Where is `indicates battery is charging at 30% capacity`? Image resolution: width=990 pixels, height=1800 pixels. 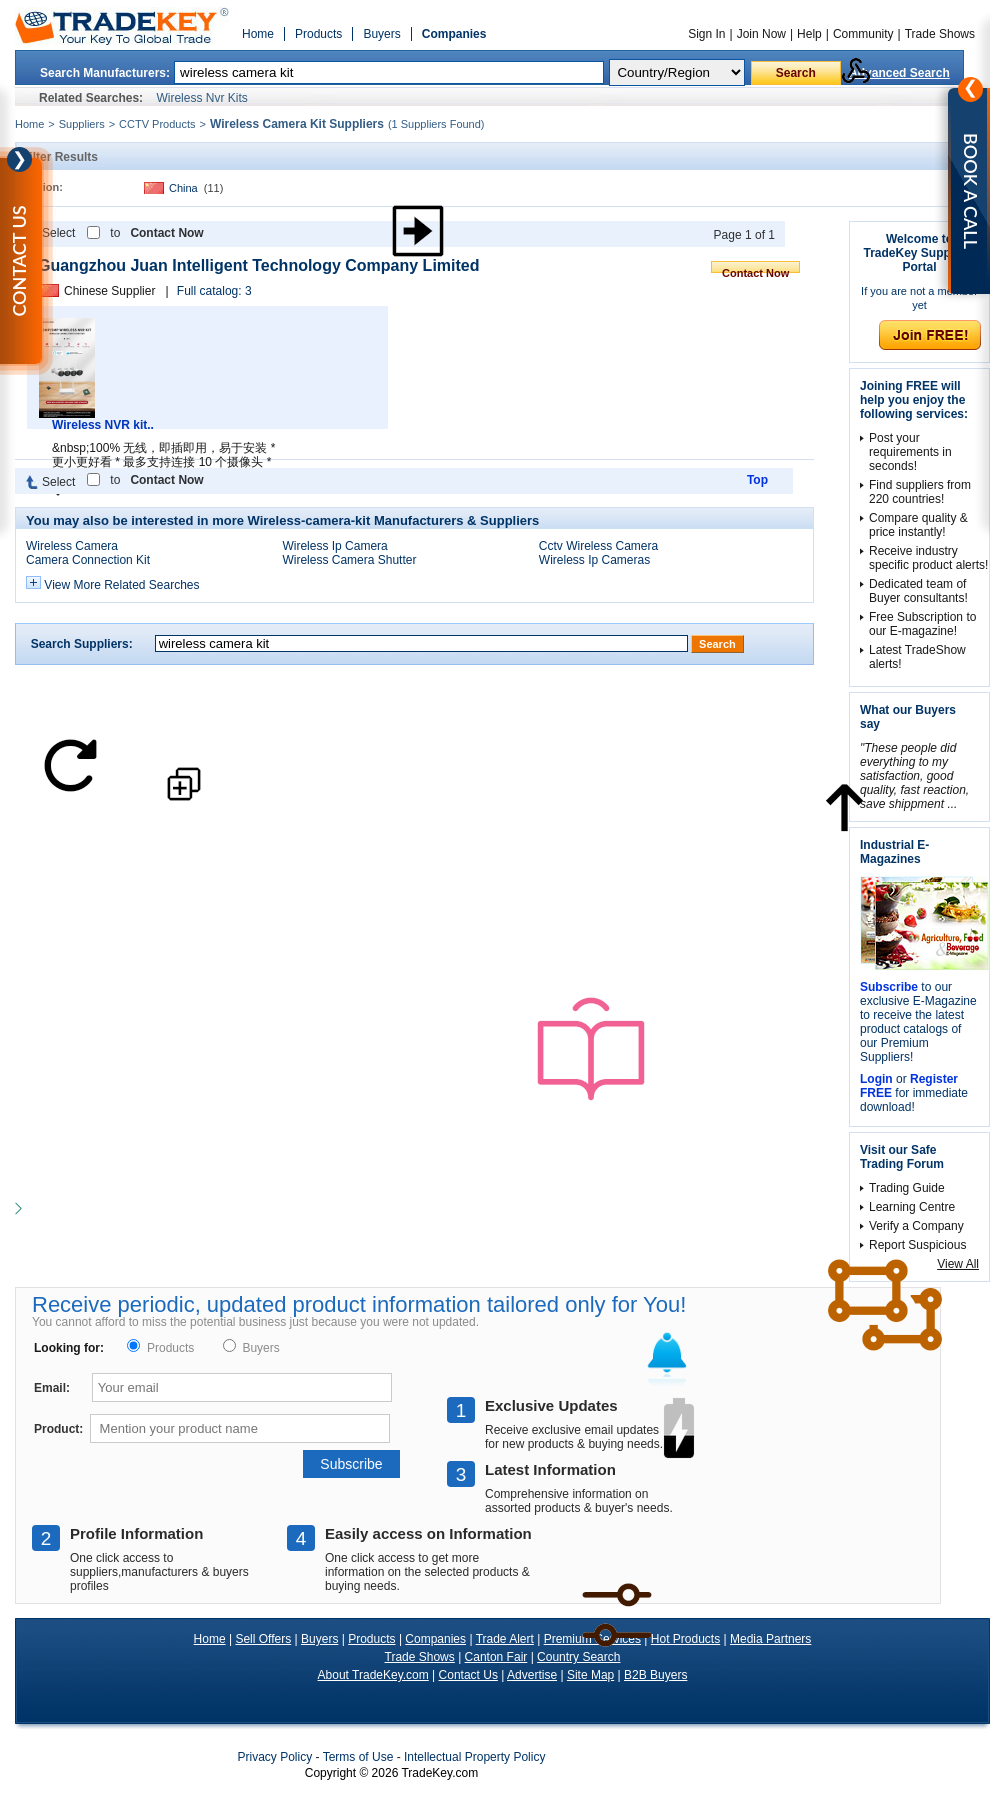
indicates battery is charging at 30% capacity is located at coordinates (679, 1428).